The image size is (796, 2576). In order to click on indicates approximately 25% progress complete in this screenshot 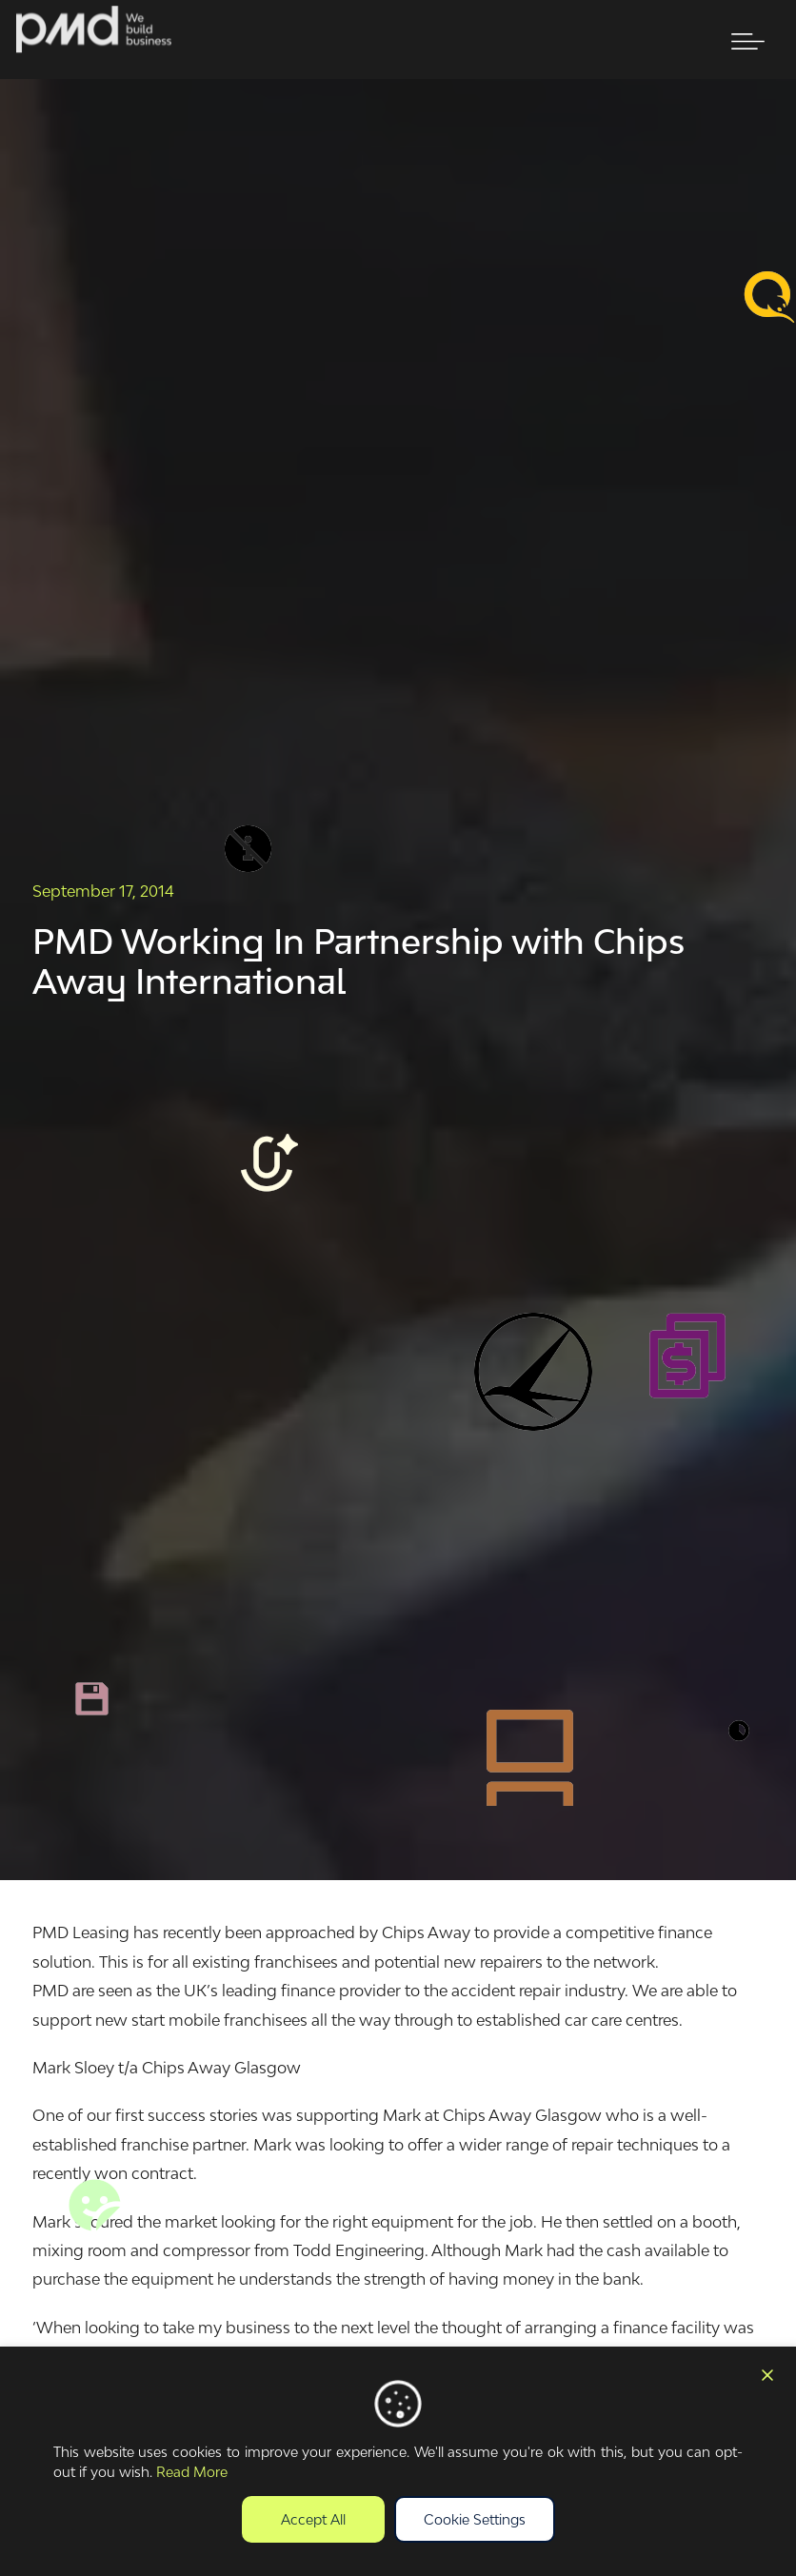, I will do `click(739, 1731)`.